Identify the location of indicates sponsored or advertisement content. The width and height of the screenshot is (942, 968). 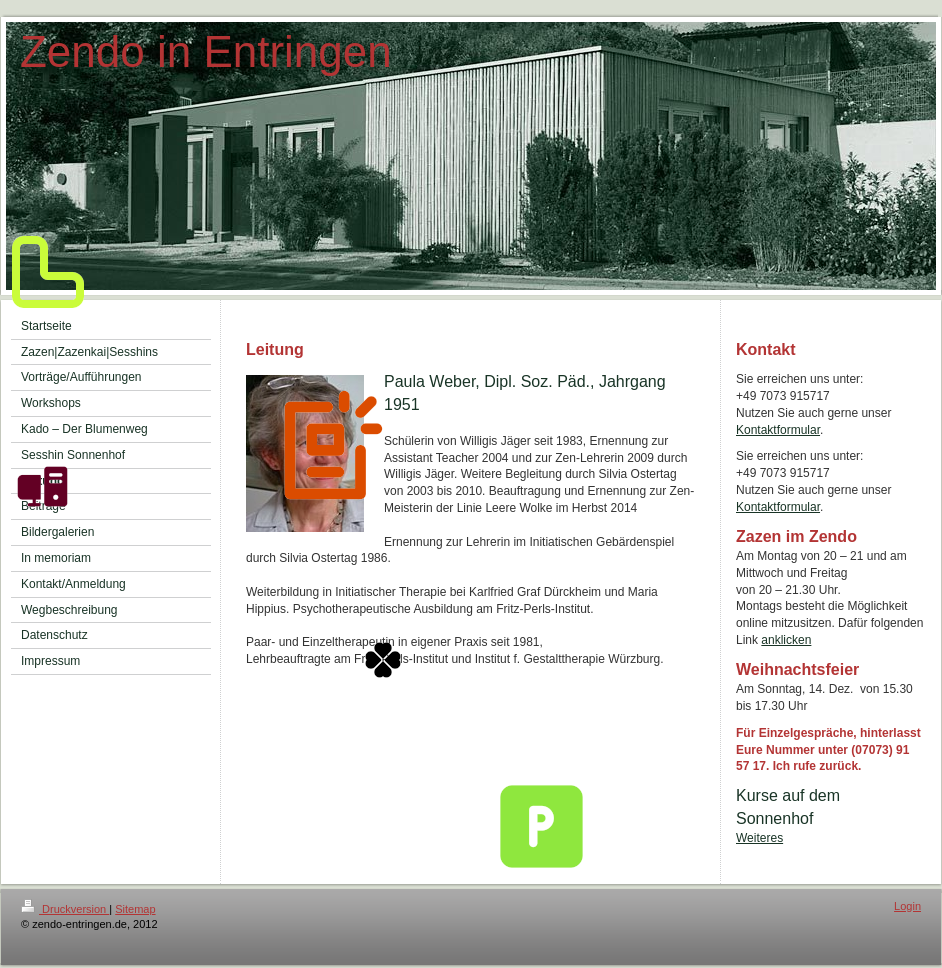
(328, 445).